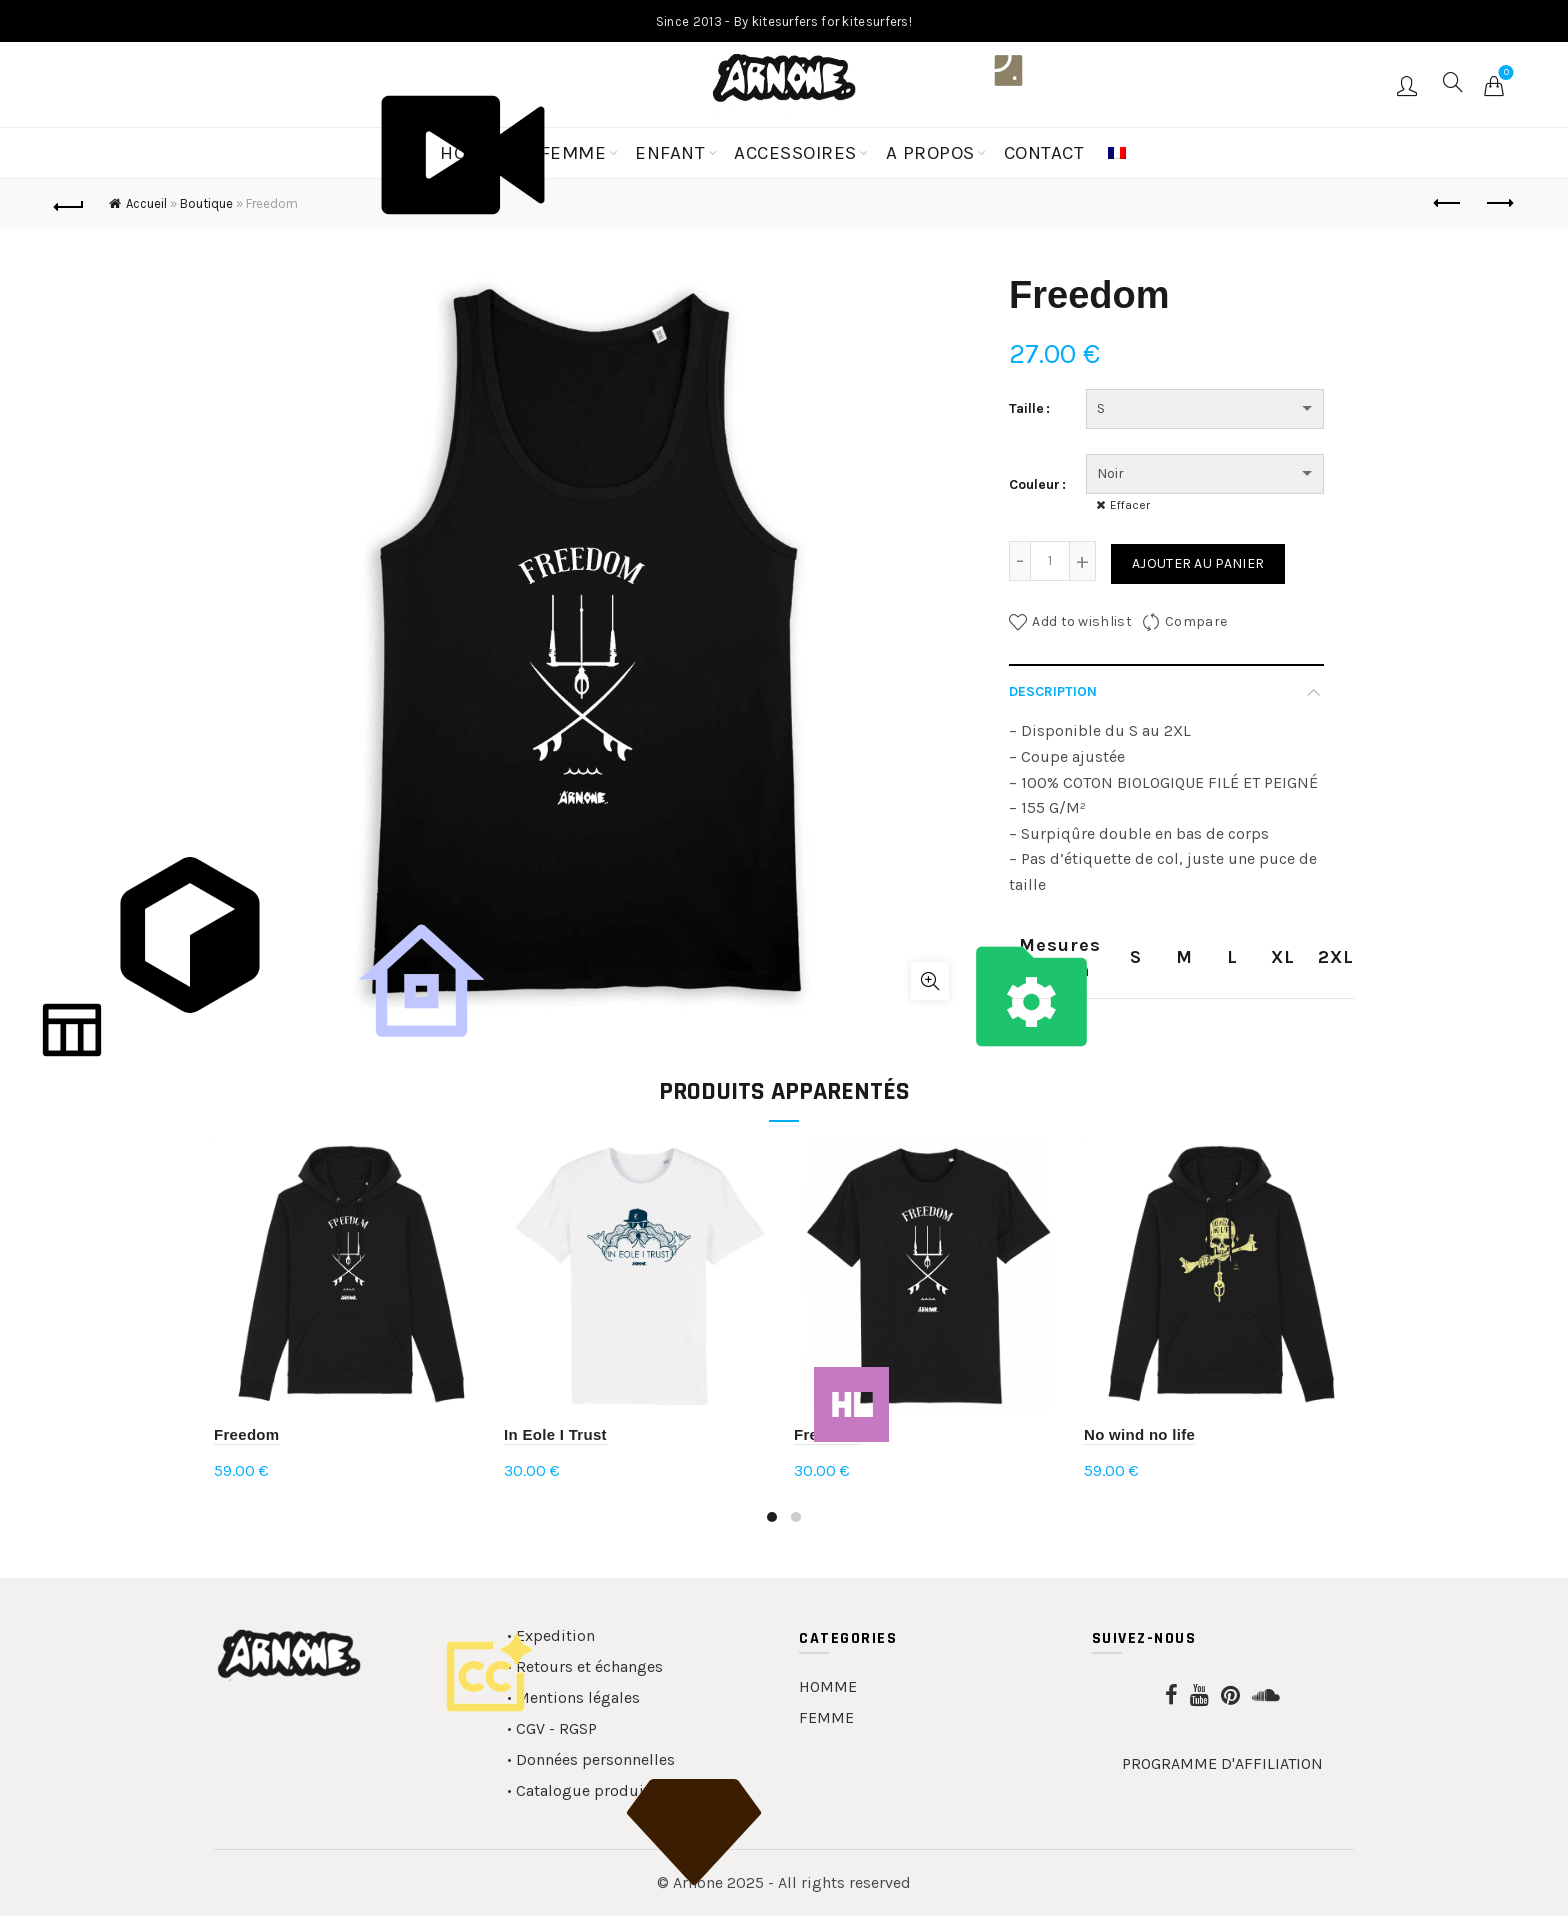 The width and height of the screenshot is (1568, 1916). What do you see at coordinates (463, 155) in the screenshot?
I see `start a live video broadcast` at bounding box center [463, 155].